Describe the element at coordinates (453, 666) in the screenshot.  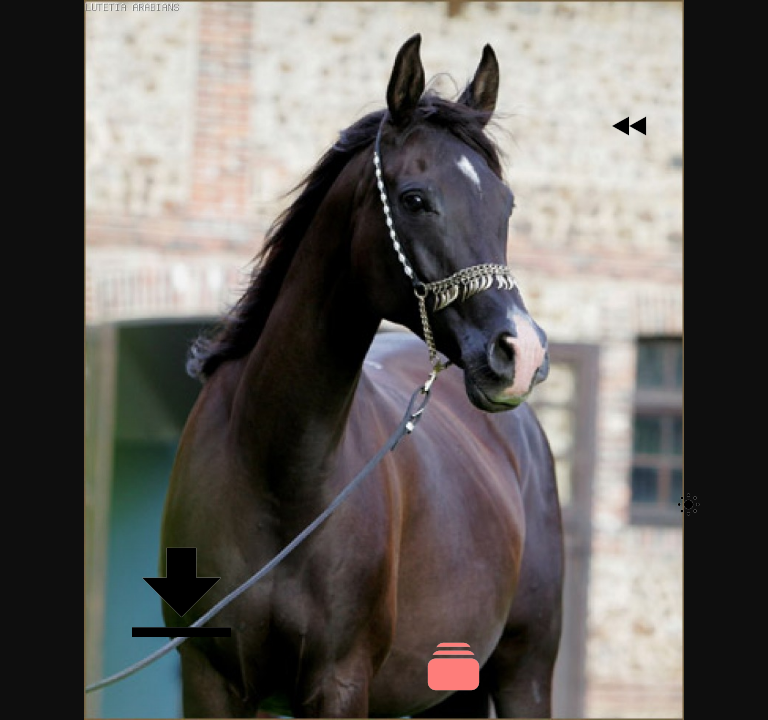
I see `view stacked items or layers` at that location.